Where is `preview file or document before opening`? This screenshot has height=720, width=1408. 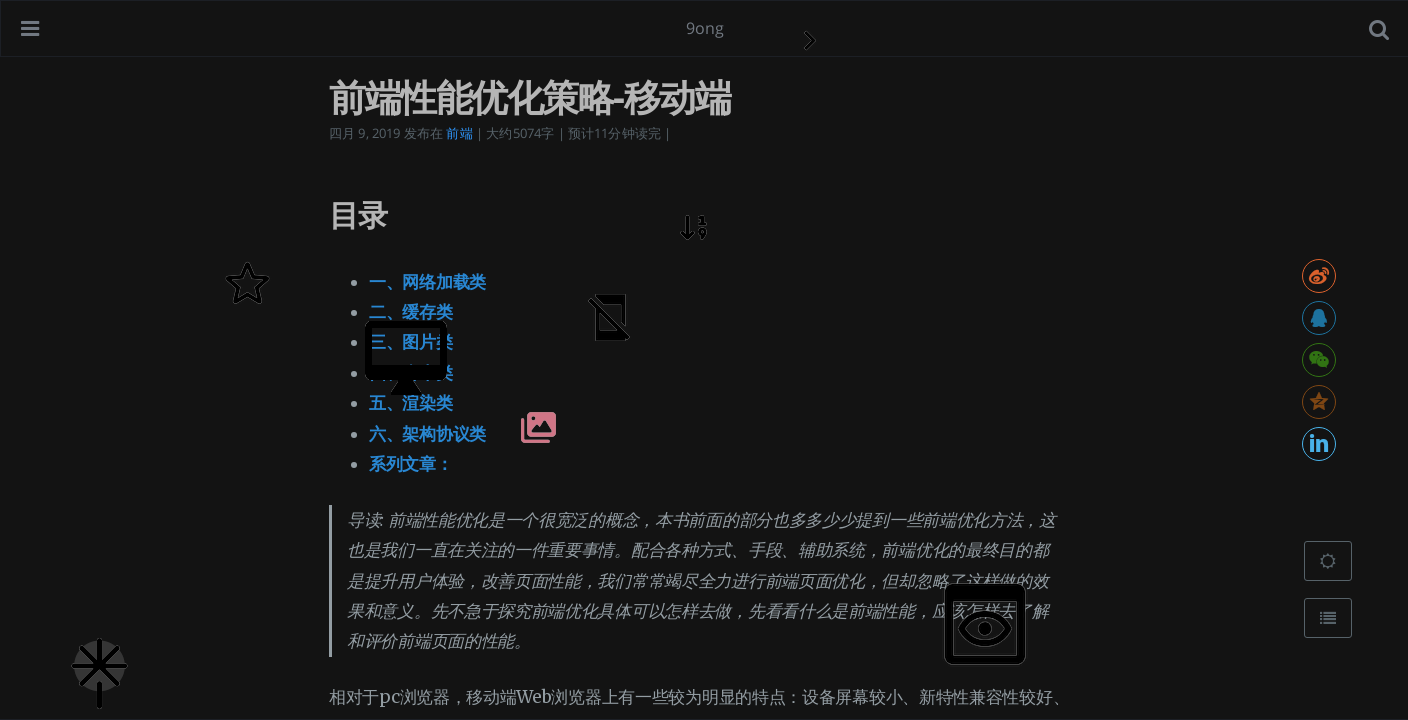 preview file or document before opening is located at coordinates (985, 624).